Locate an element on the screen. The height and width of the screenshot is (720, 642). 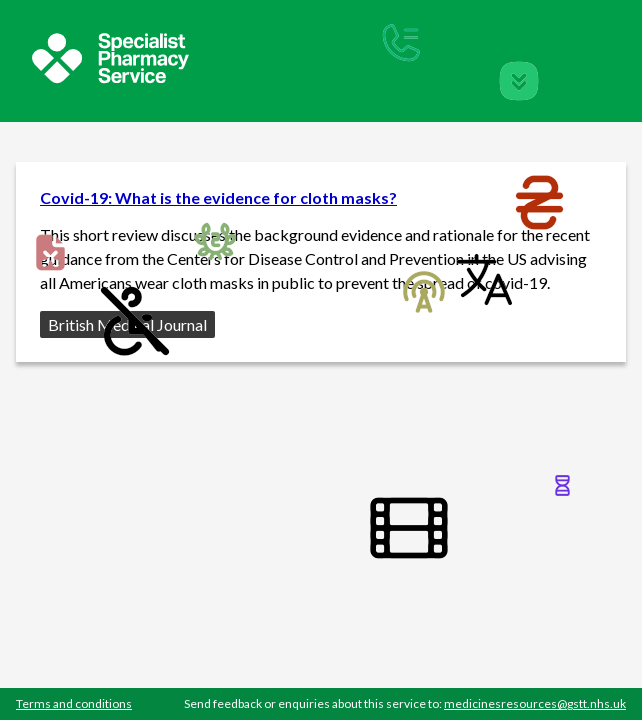
indicates second place ranking or achievement is located at coordinates (215, 241).